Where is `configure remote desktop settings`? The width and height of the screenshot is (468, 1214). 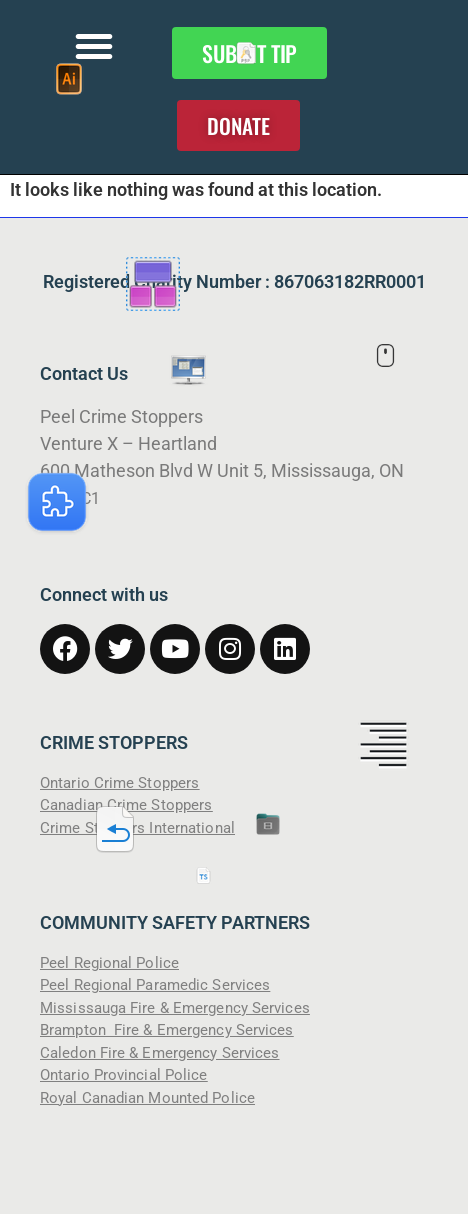
configure remote desktop settings is located at coordinates (188, 370).